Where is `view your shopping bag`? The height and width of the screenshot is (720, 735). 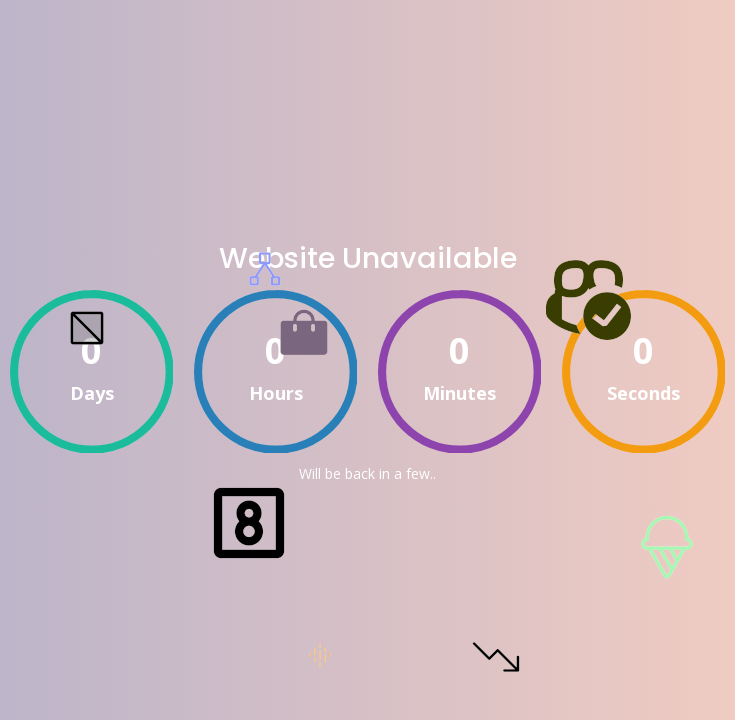
view your shopping bag is located at coordinates (304, 335).